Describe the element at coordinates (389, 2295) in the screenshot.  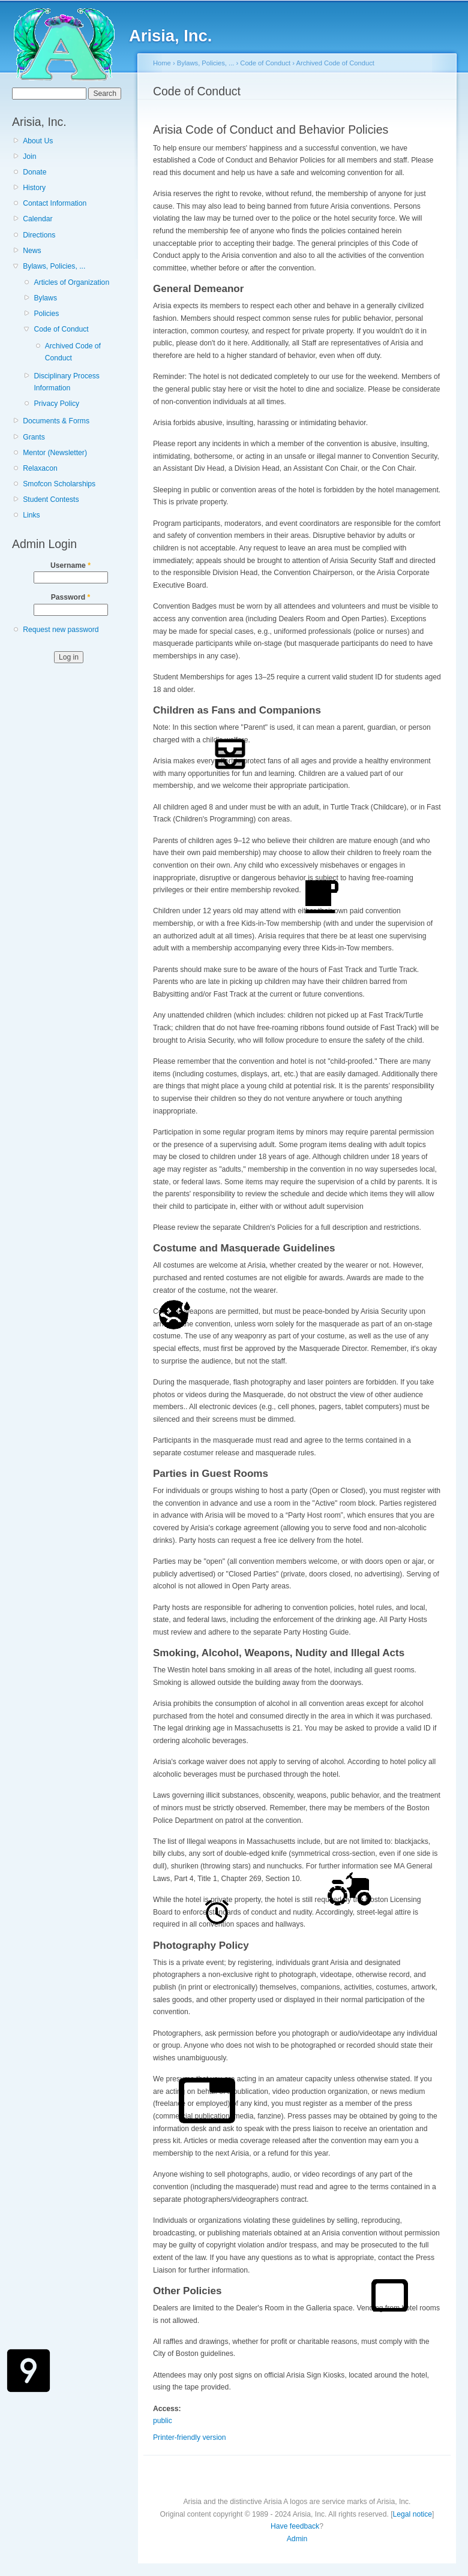
I see `crop image to 3:2 aspect ratio` at that location.